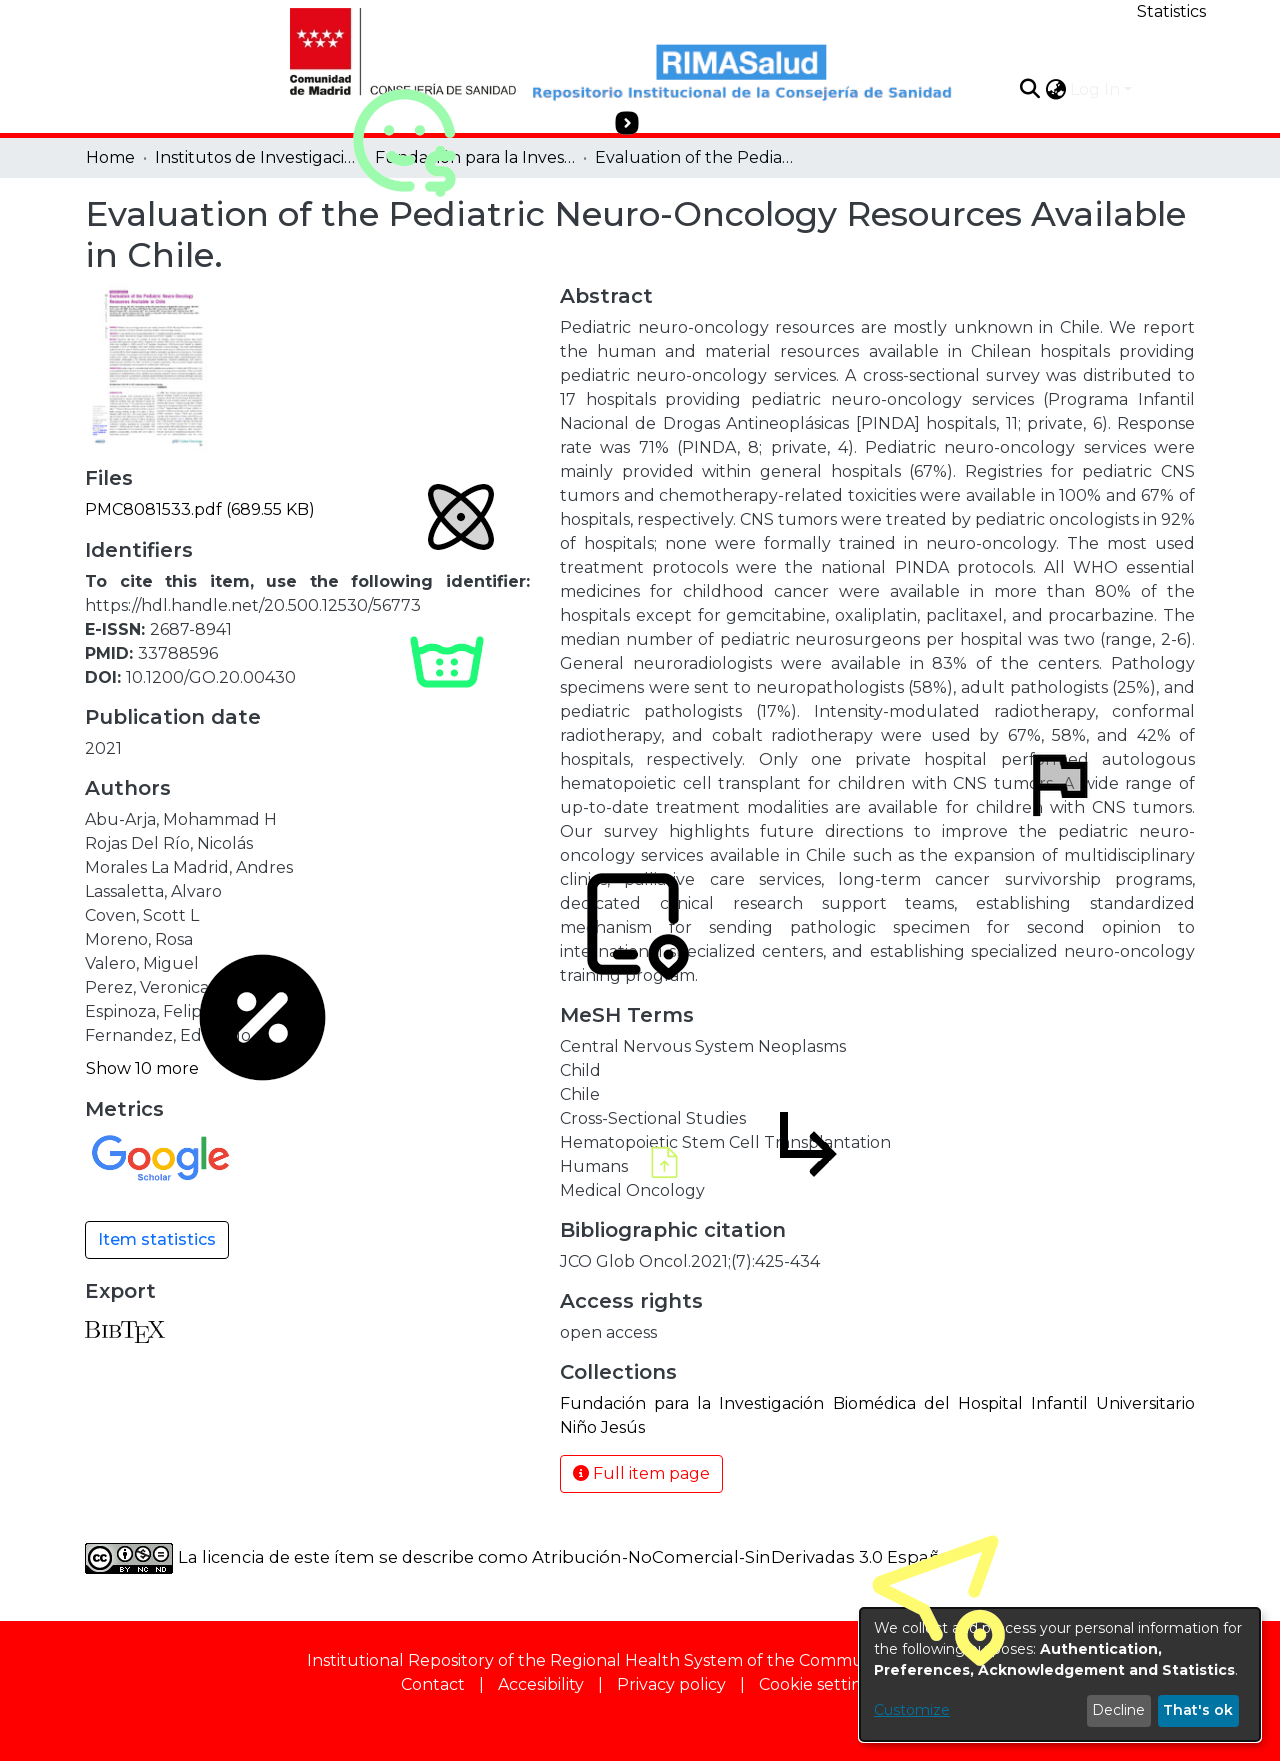 The width and height of the screenshot is (1280, 1761). Describe the element at coordinates (810, 1142) in the screenshot. I see `navigate to a subdirectory or nested folder` at that location.